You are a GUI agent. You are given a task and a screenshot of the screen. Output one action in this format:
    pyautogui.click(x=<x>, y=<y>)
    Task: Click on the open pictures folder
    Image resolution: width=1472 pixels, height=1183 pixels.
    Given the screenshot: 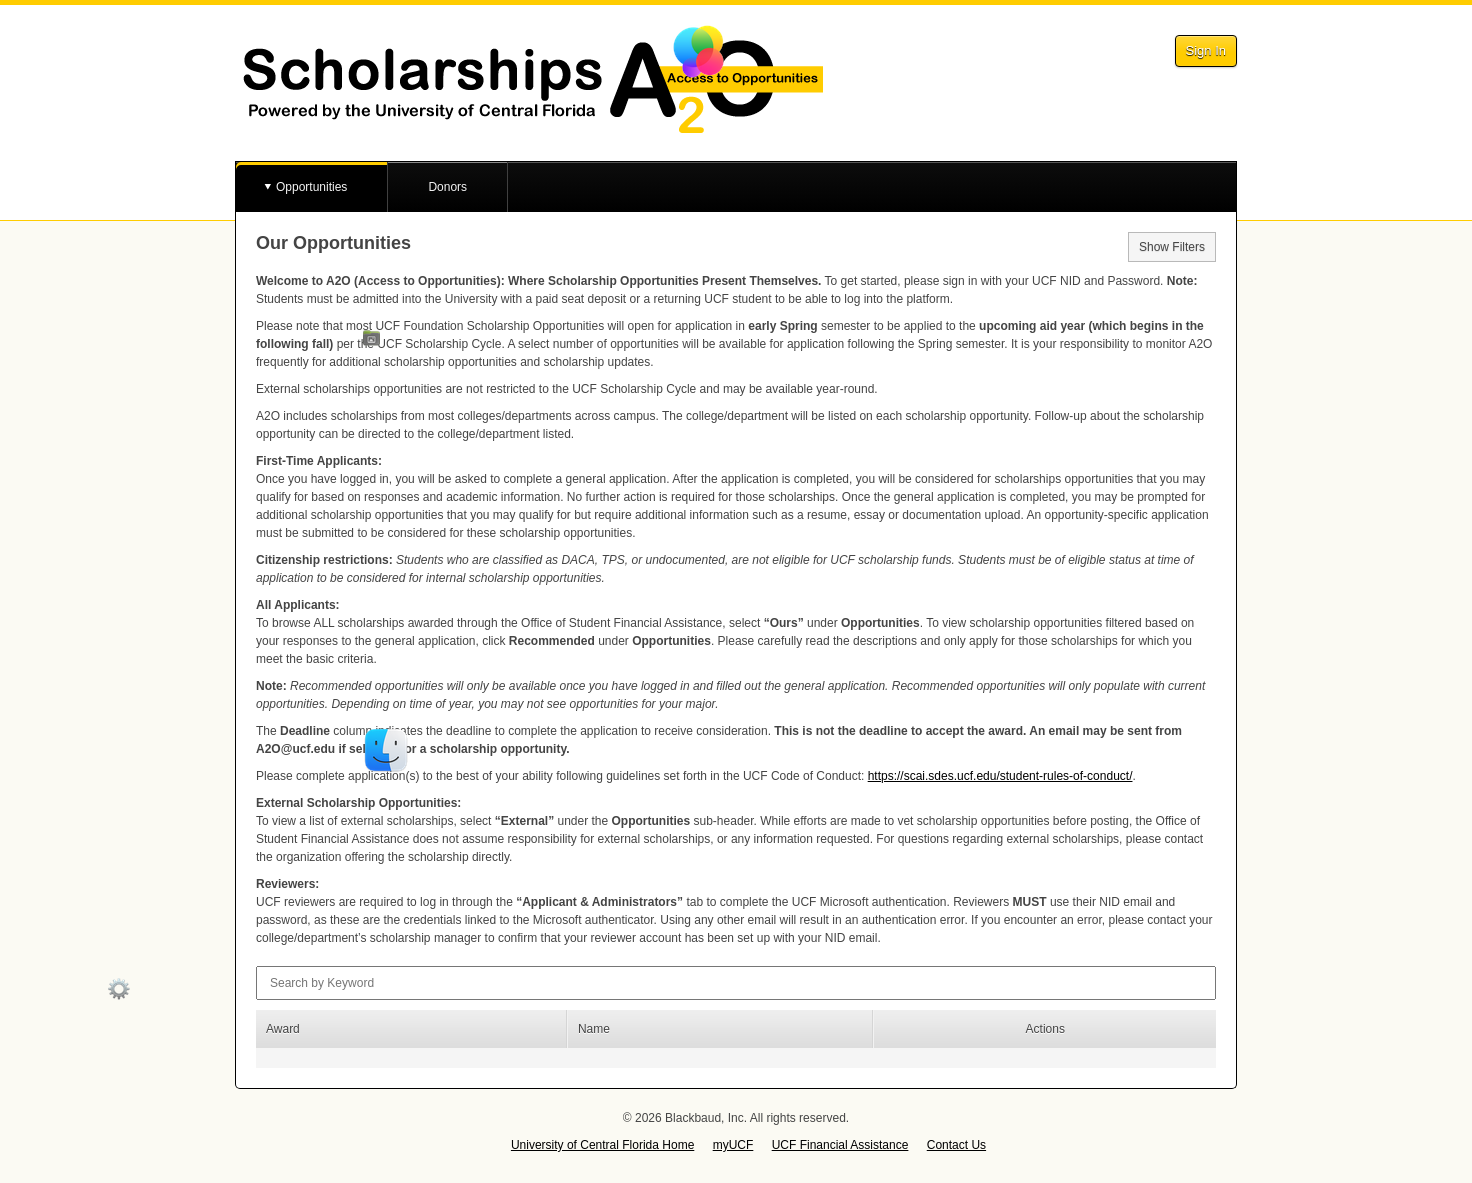 What is the action you would take?
    pyautogui.click(x=371, y=337)
    